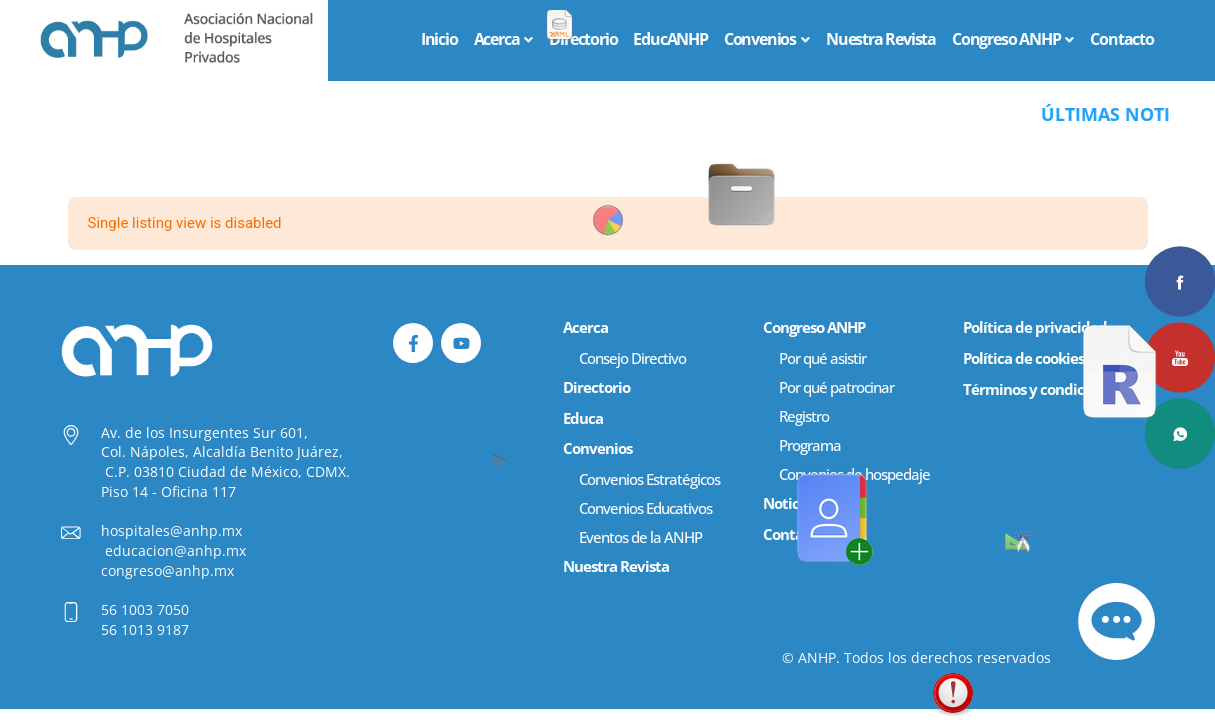 The height and width of the screenshot is (720, 1215). I want to click on a yaml configuration file, so click(559, 24).